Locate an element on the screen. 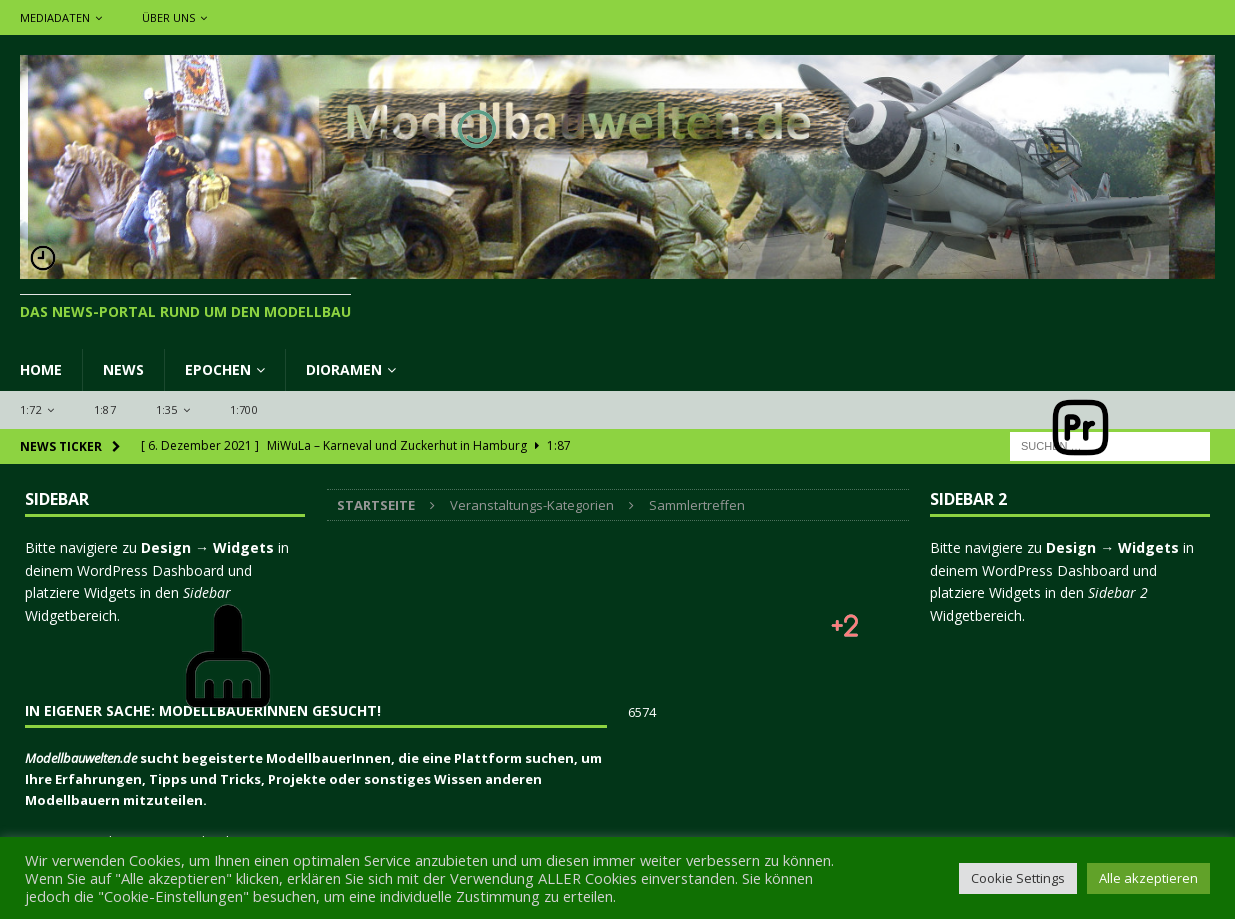  open Adobe Premiere Pro is located at coordinates (1080, 427).